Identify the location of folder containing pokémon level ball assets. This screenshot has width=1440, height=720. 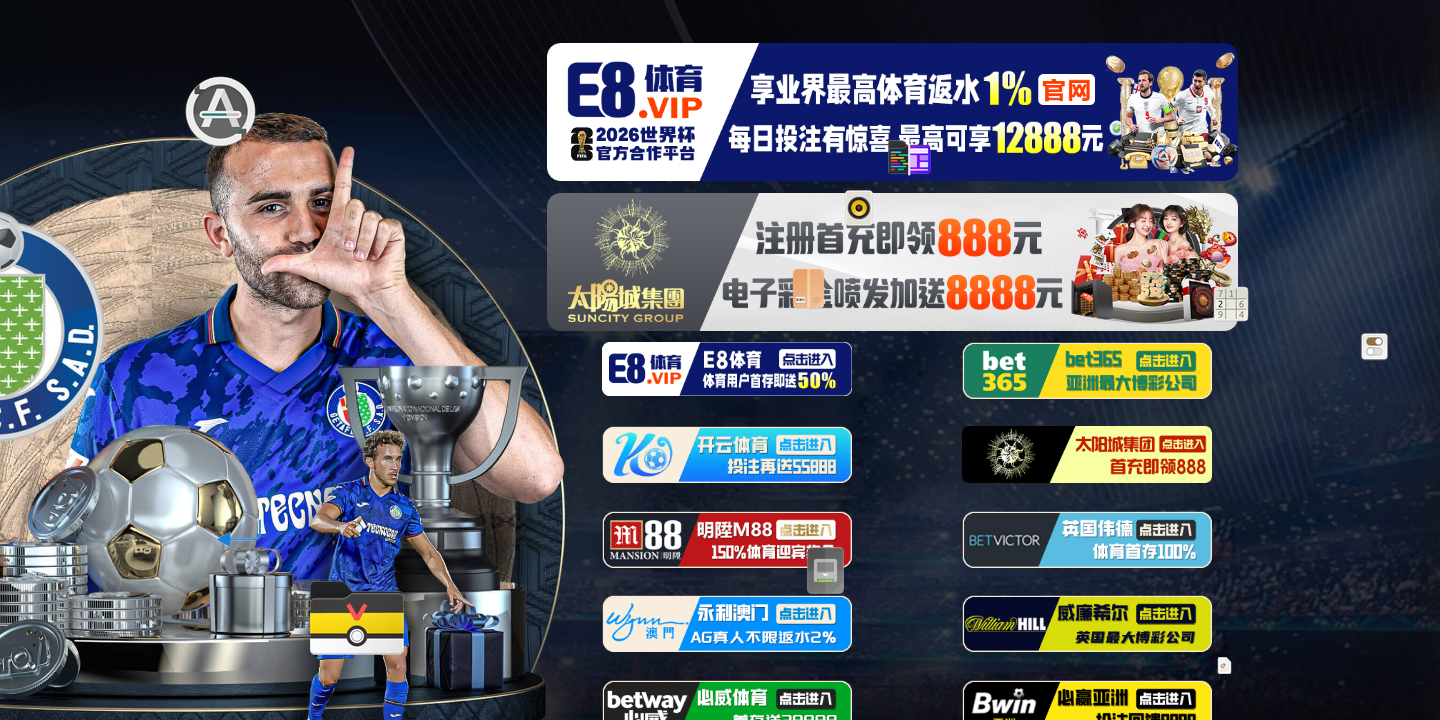
(356, 620).